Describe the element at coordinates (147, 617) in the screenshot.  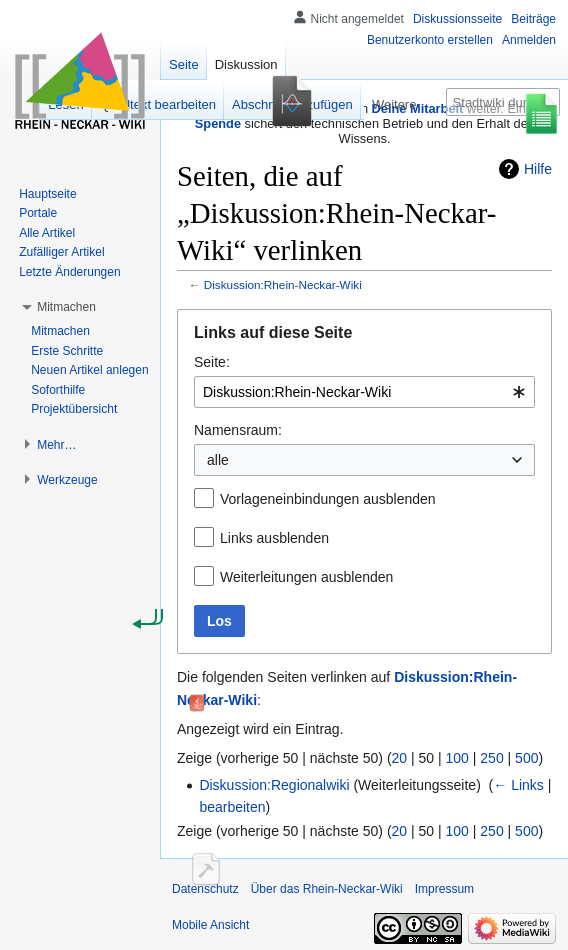
I see `reply to all recipients of an email` at that location.